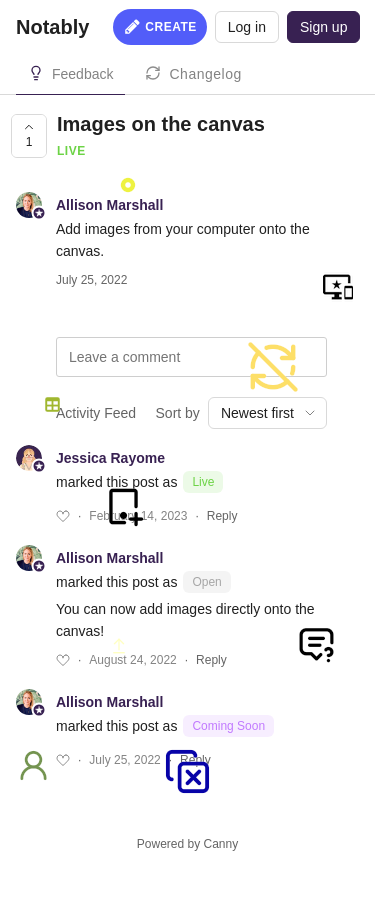  Describe the element at coordinates (187, 771) in the screenshot. I see `cancel or clear clipboard content` at that location.